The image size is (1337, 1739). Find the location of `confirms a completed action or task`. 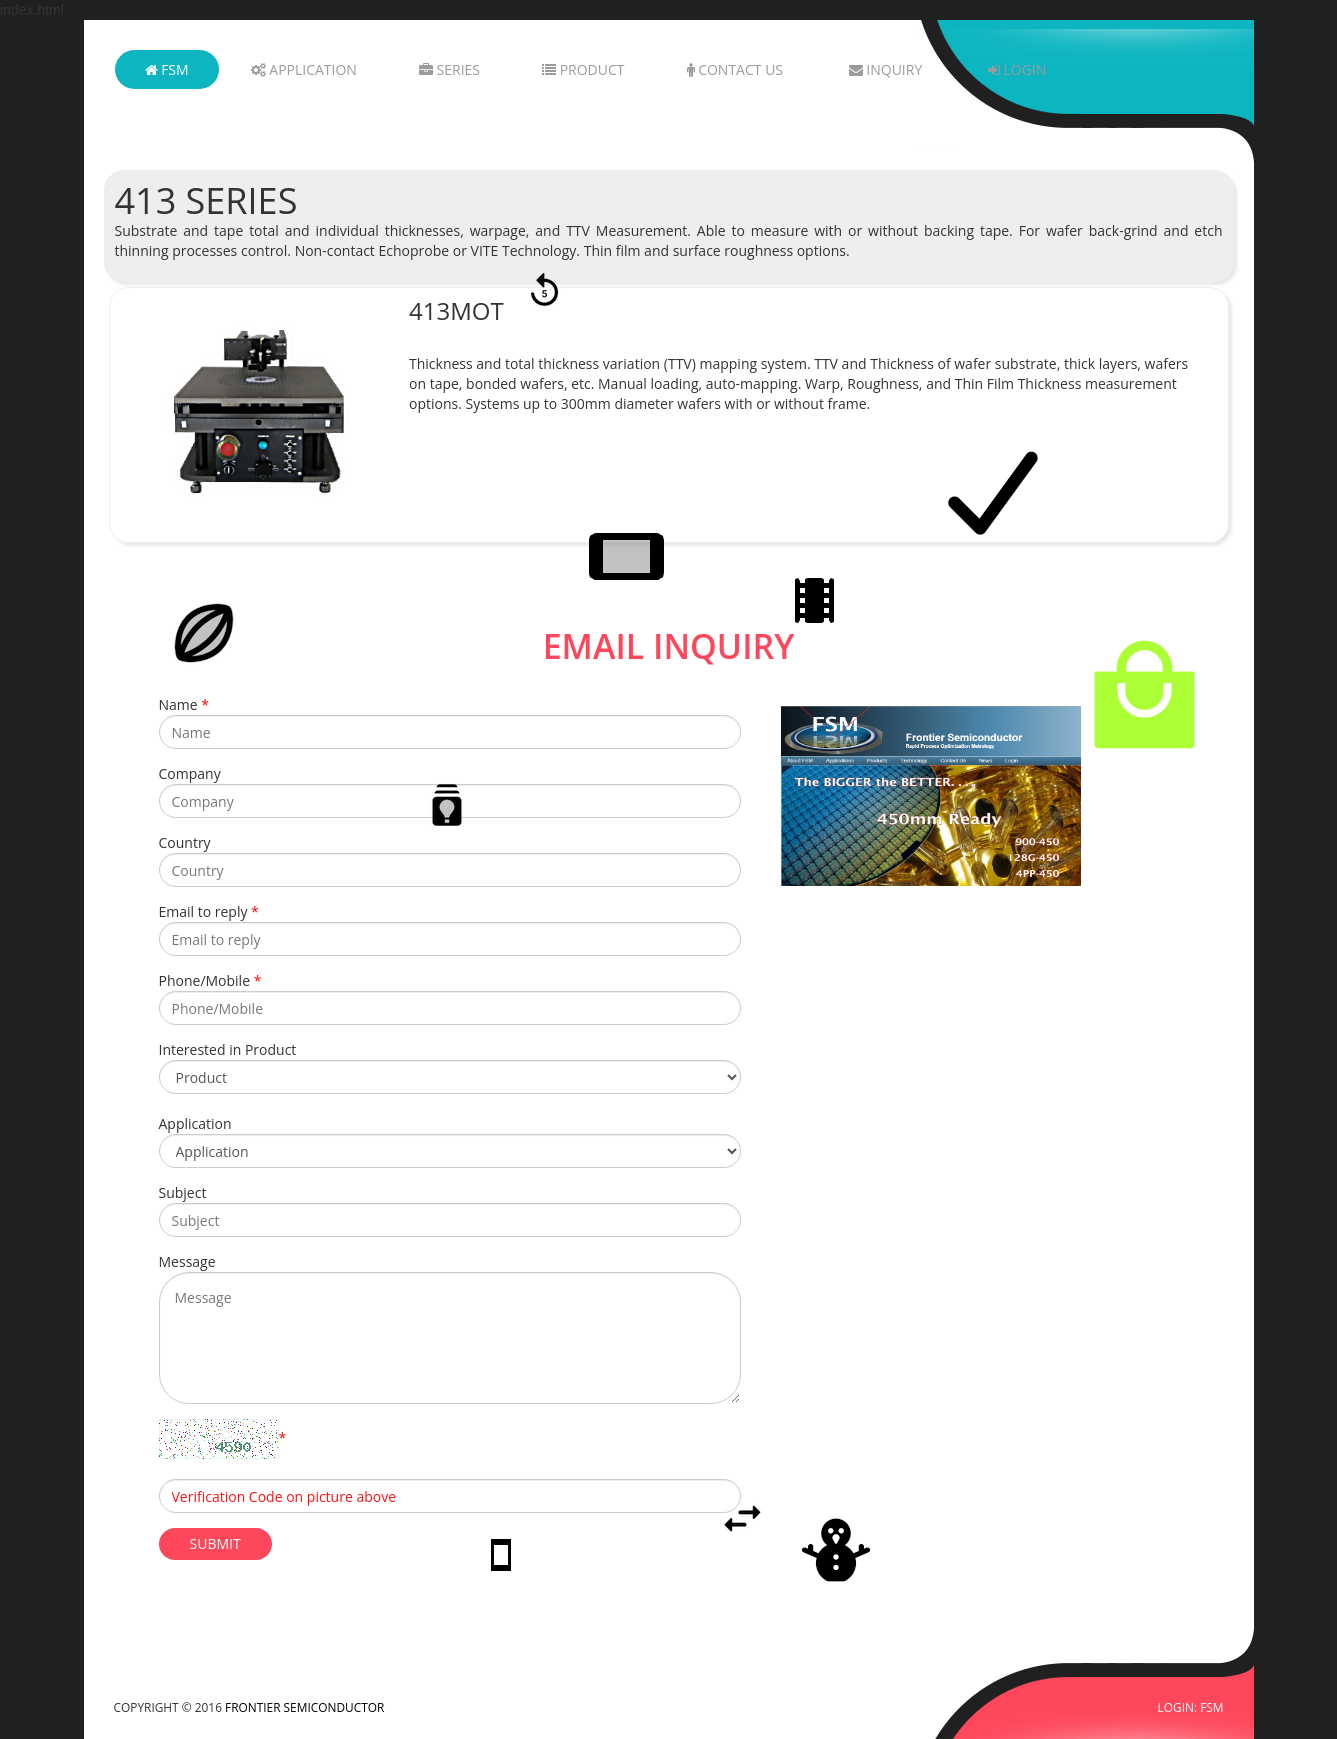

confirms a completed action or task is located at coordinates (993, 490).